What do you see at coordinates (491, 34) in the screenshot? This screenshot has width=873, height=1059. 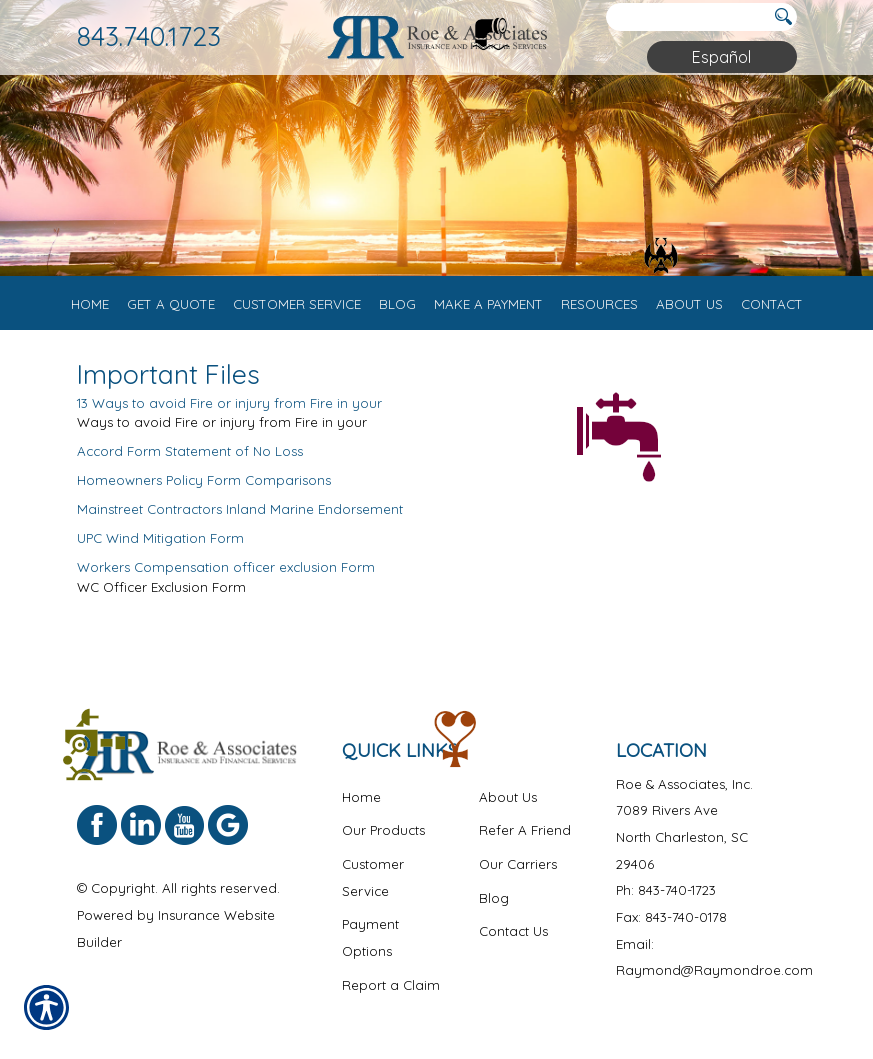 I see `view submarine or underwater game mode` at bounding box center [491, 34].